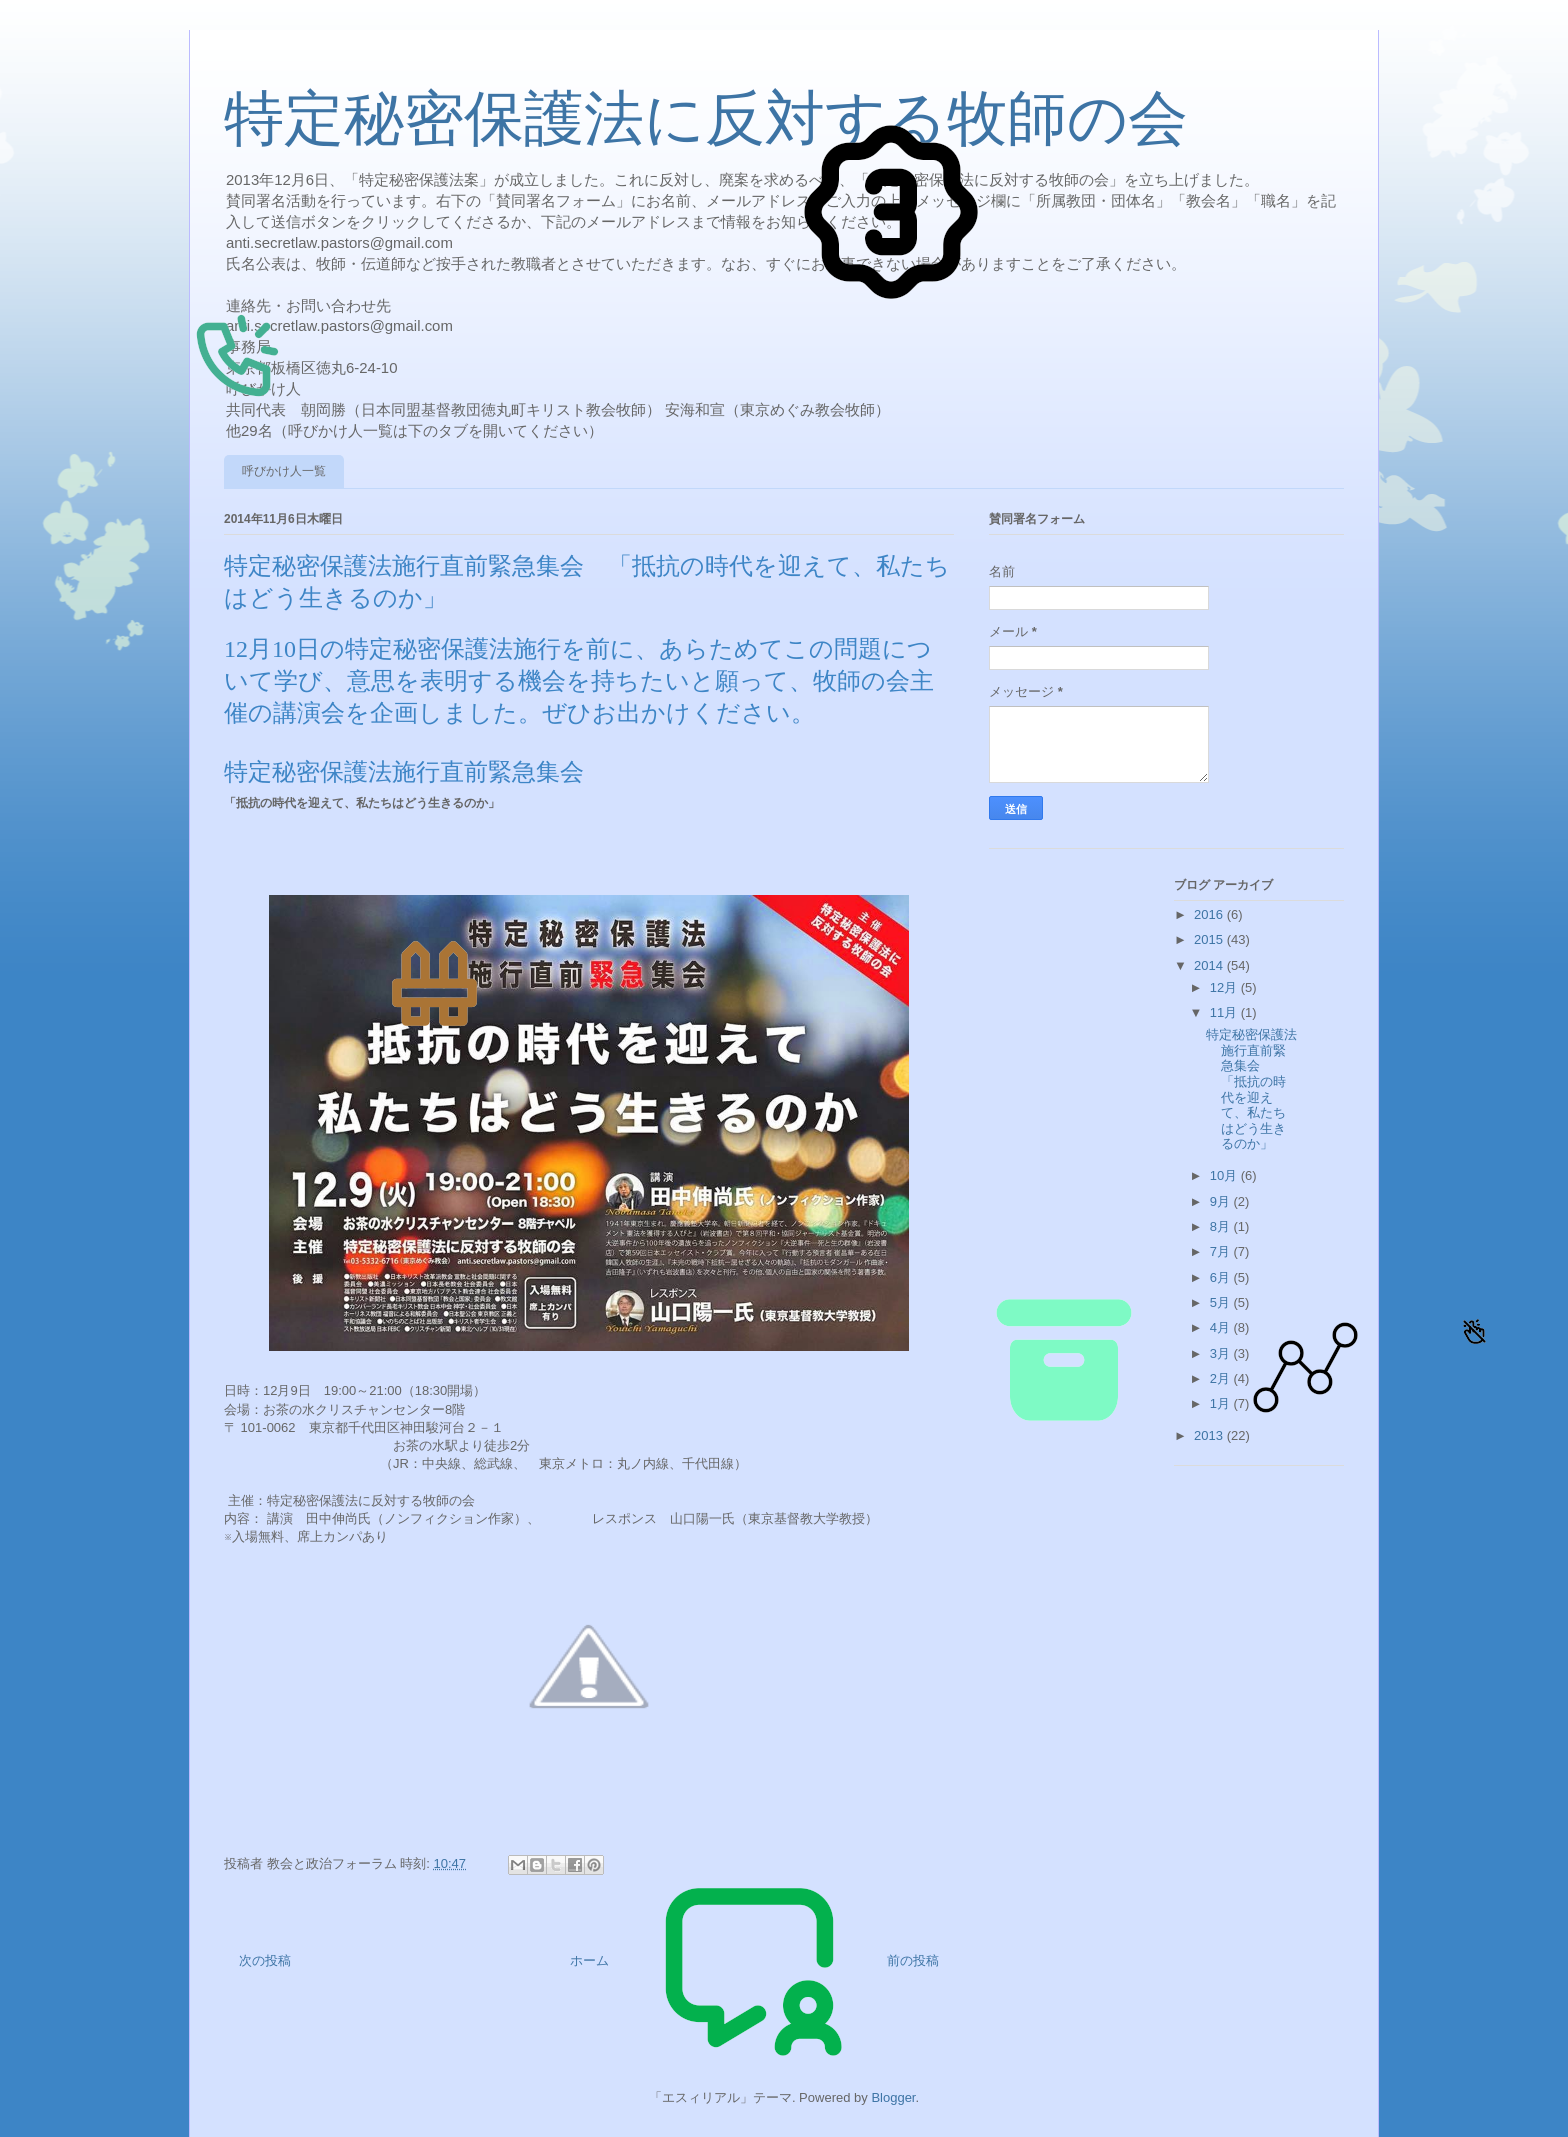 This screenshot has width=1568, height=2137. Describe the element at coordinates (1474, 1331) in the screenshot. I see `click or tap interaction disabled` at that location.